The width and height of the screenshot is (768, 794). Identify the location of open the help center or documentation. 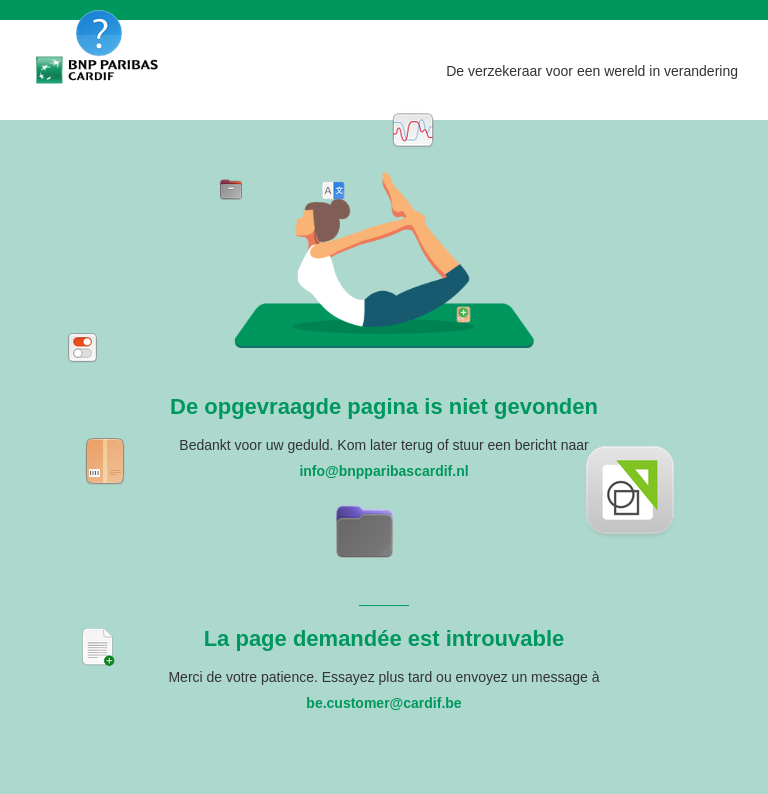
(99, 33).